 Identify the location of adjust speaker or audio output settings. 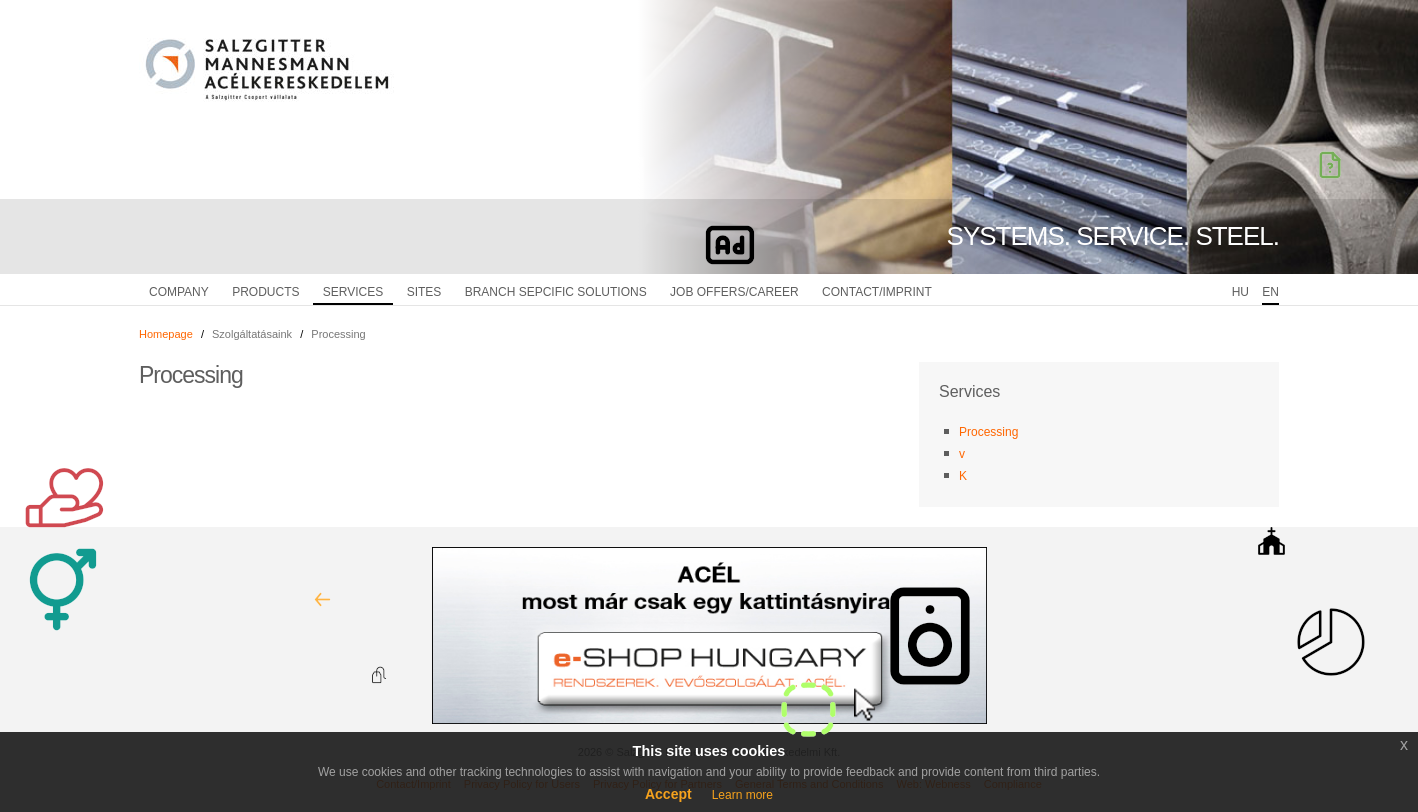
(930, 636).